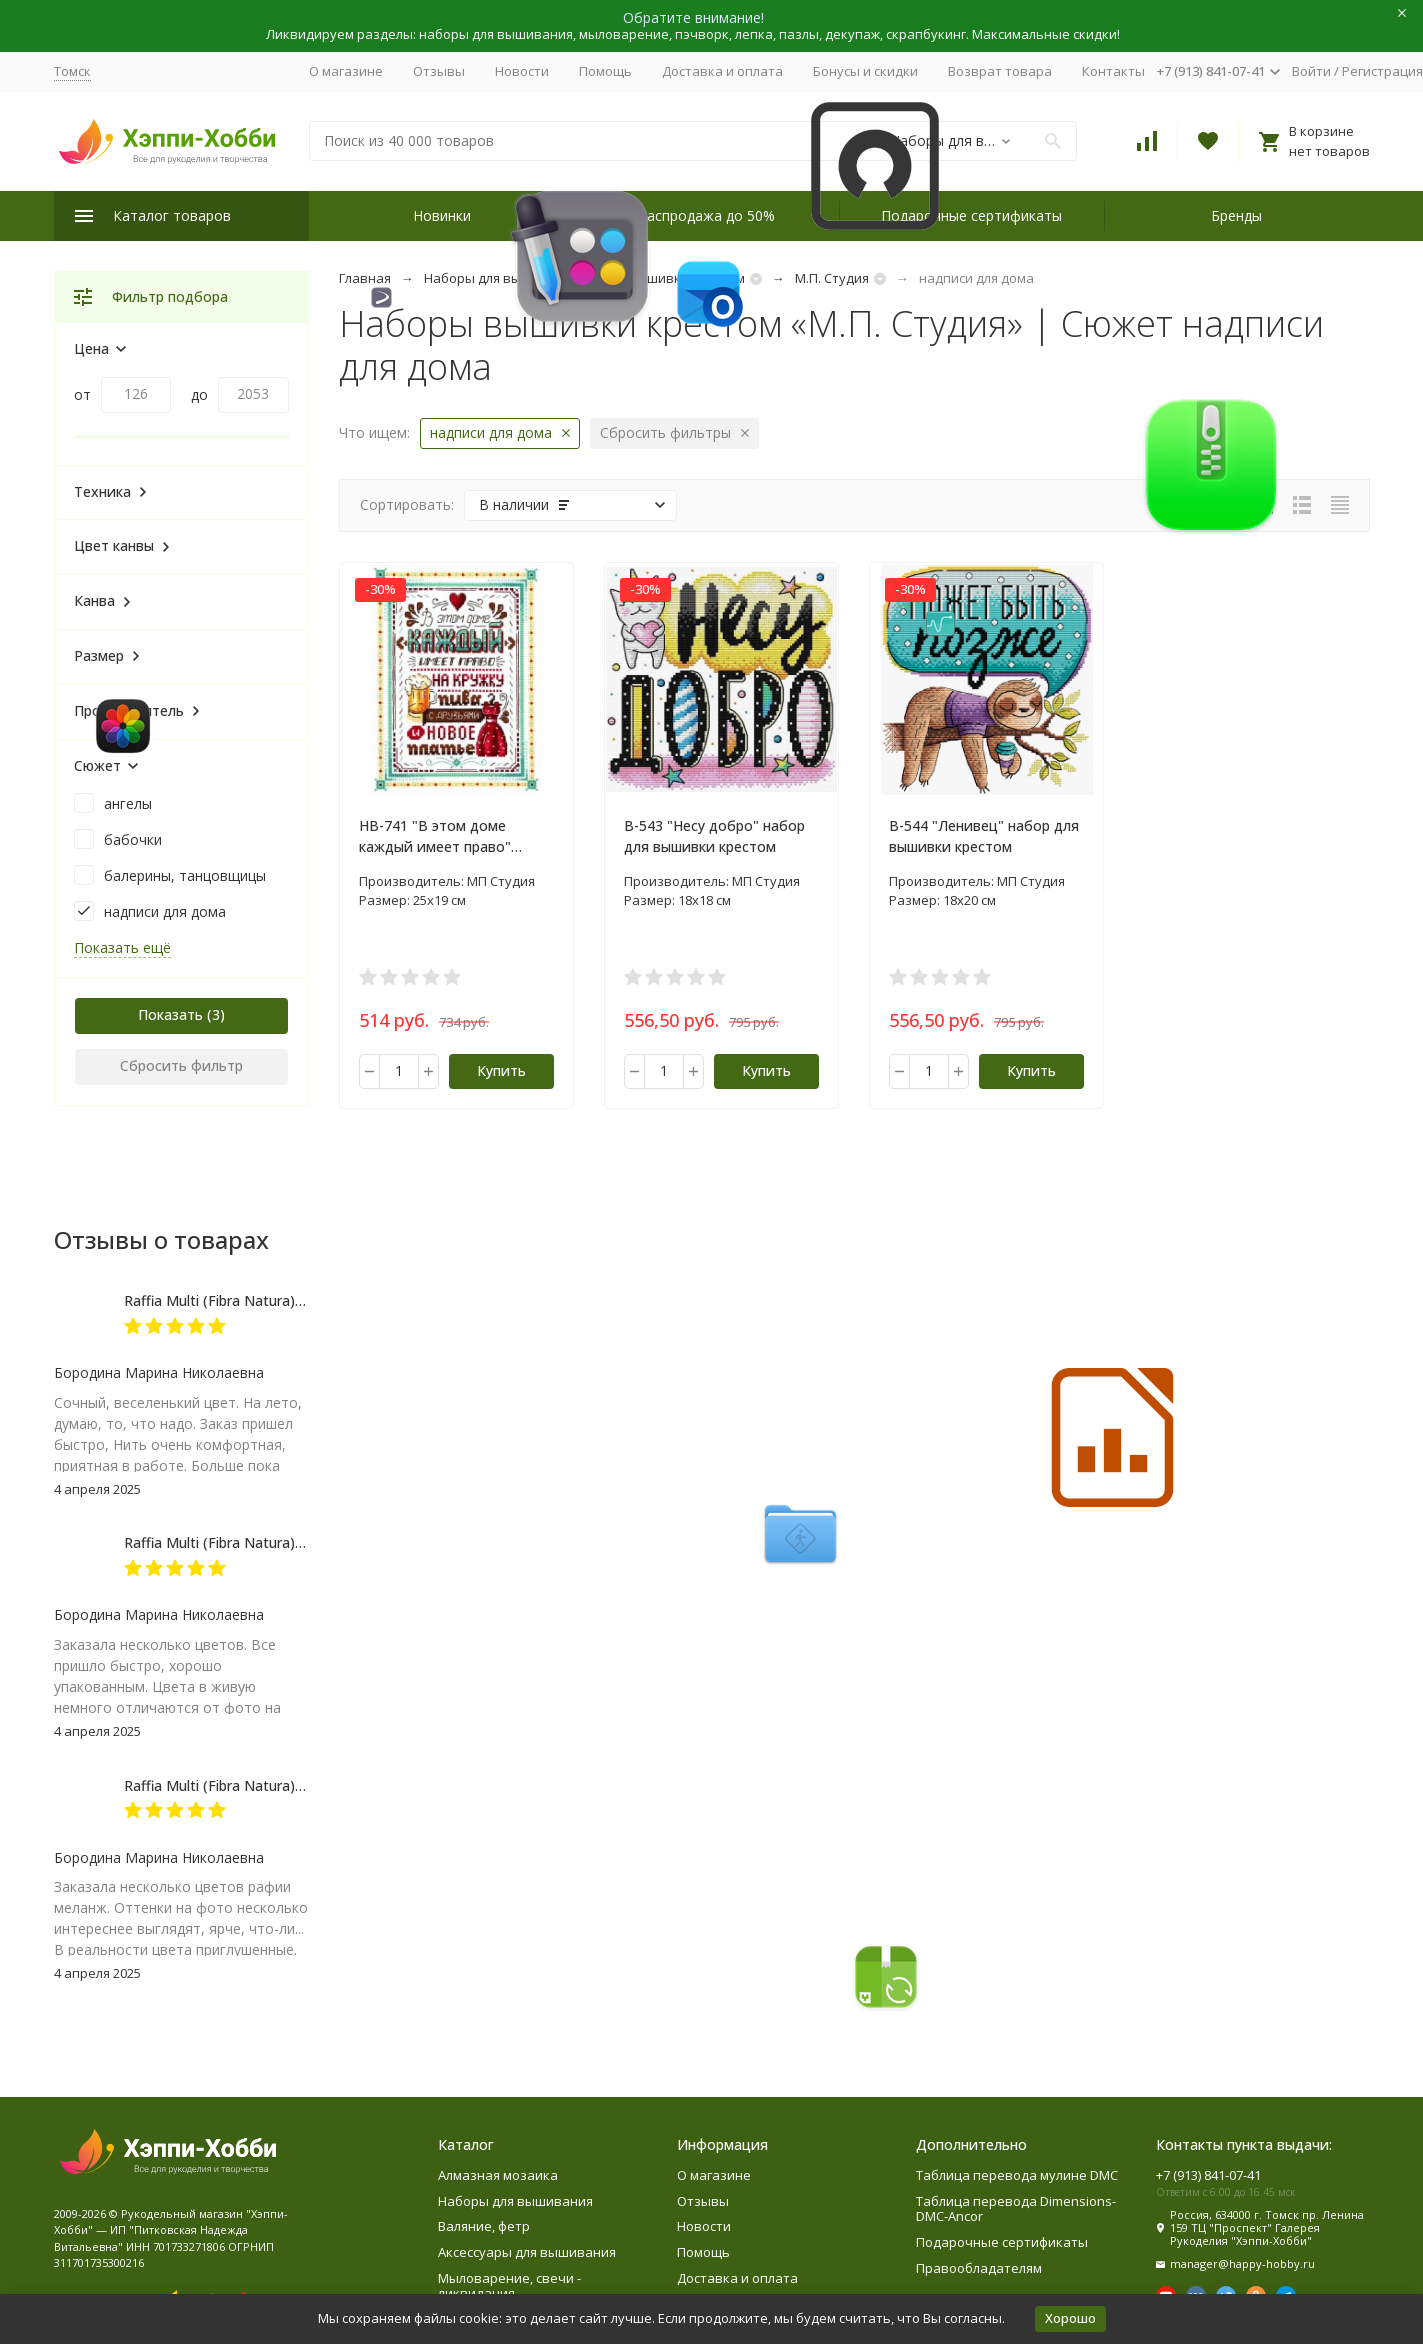 This screenshot has height=2344, width=1423. What do you see at coordinates (381, 297) in the screenshot?
I see `launch the devuan linux application` at bounding box center [381, 297].